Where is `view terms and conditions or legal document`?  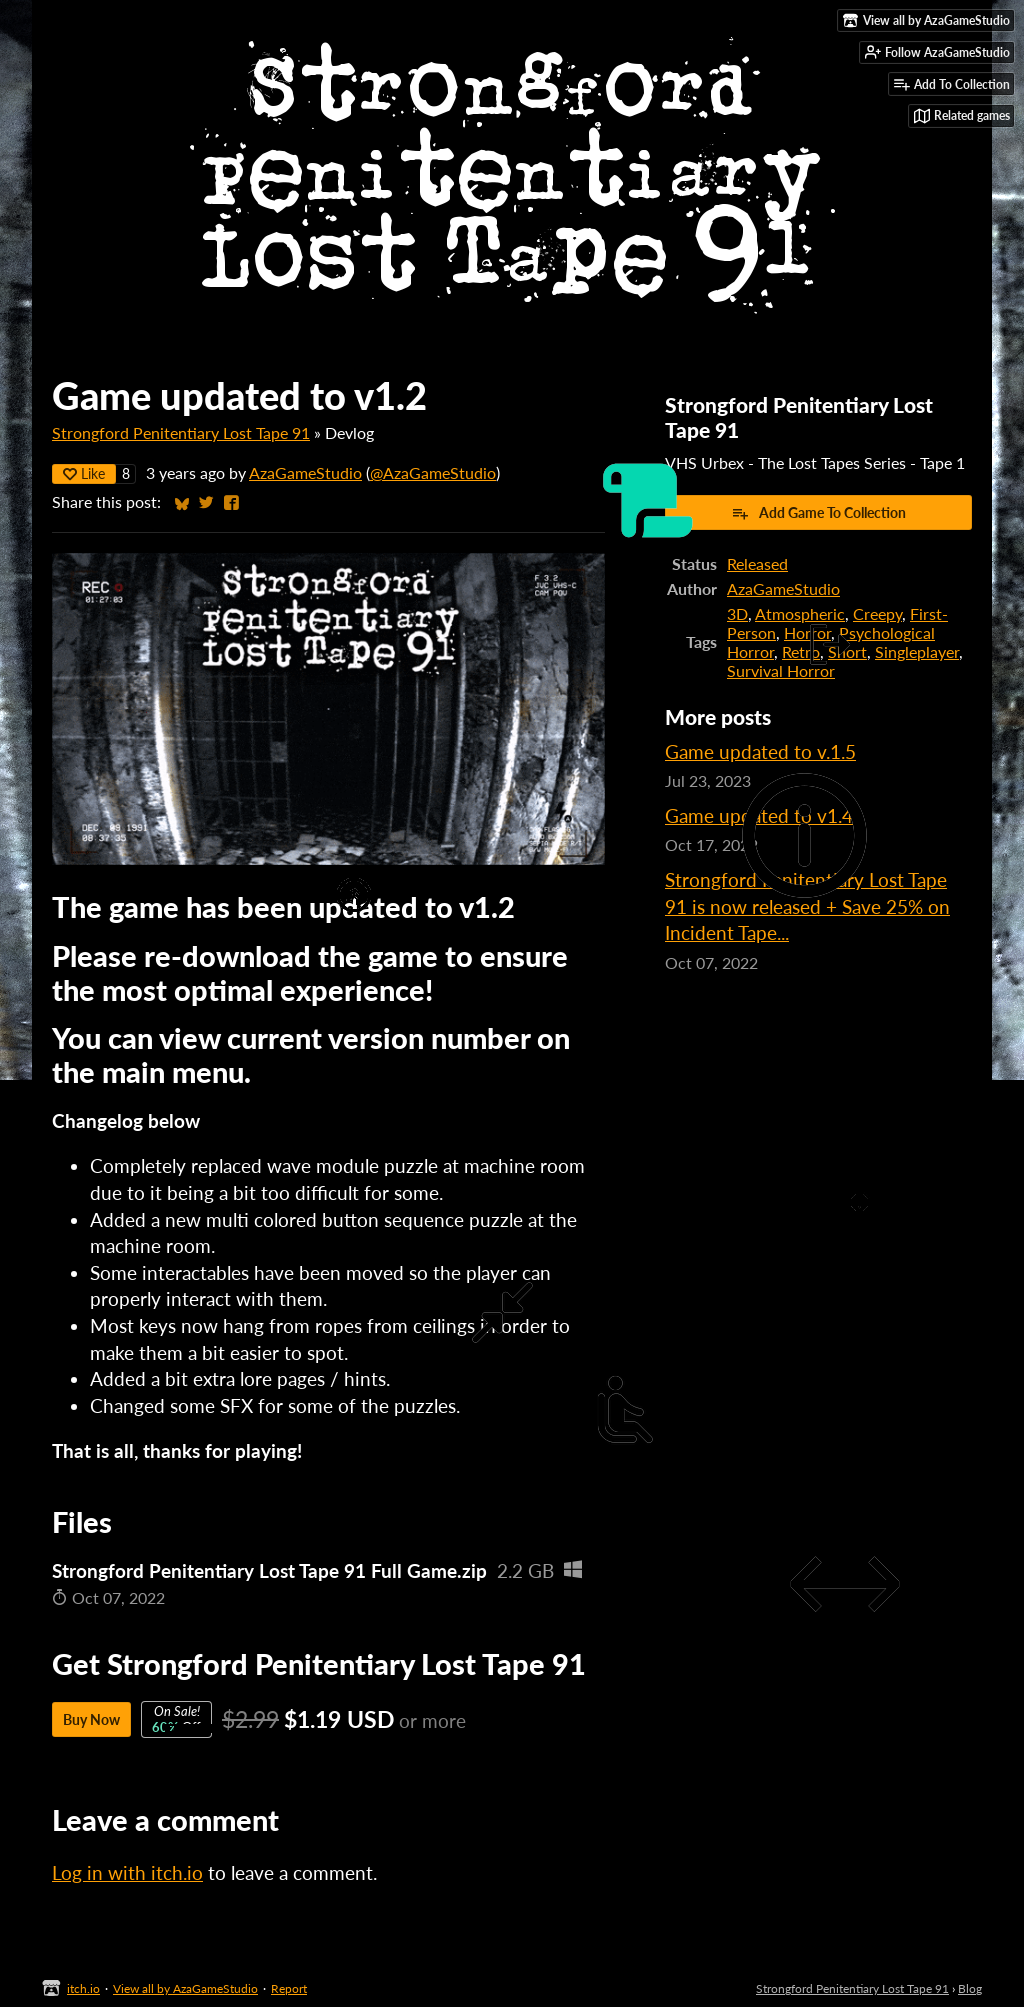
view terms and conditions or legal document is located at coordinates (650, 500).